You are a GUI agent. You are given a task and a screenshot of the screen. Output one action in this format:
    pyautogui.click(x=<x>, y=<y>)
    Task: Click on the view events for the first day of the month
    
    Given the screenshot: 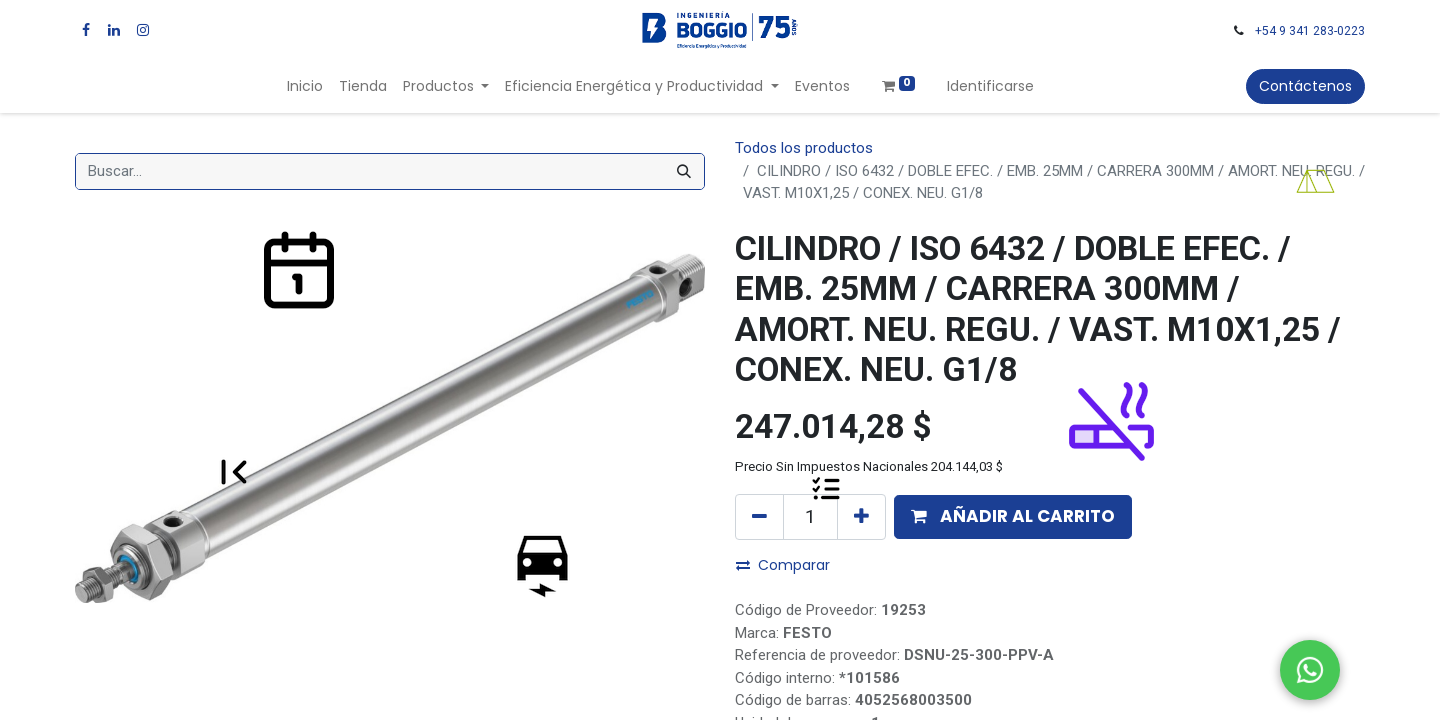 What is the action you would take?
    pyautogui.click(x=299, y=270)
    